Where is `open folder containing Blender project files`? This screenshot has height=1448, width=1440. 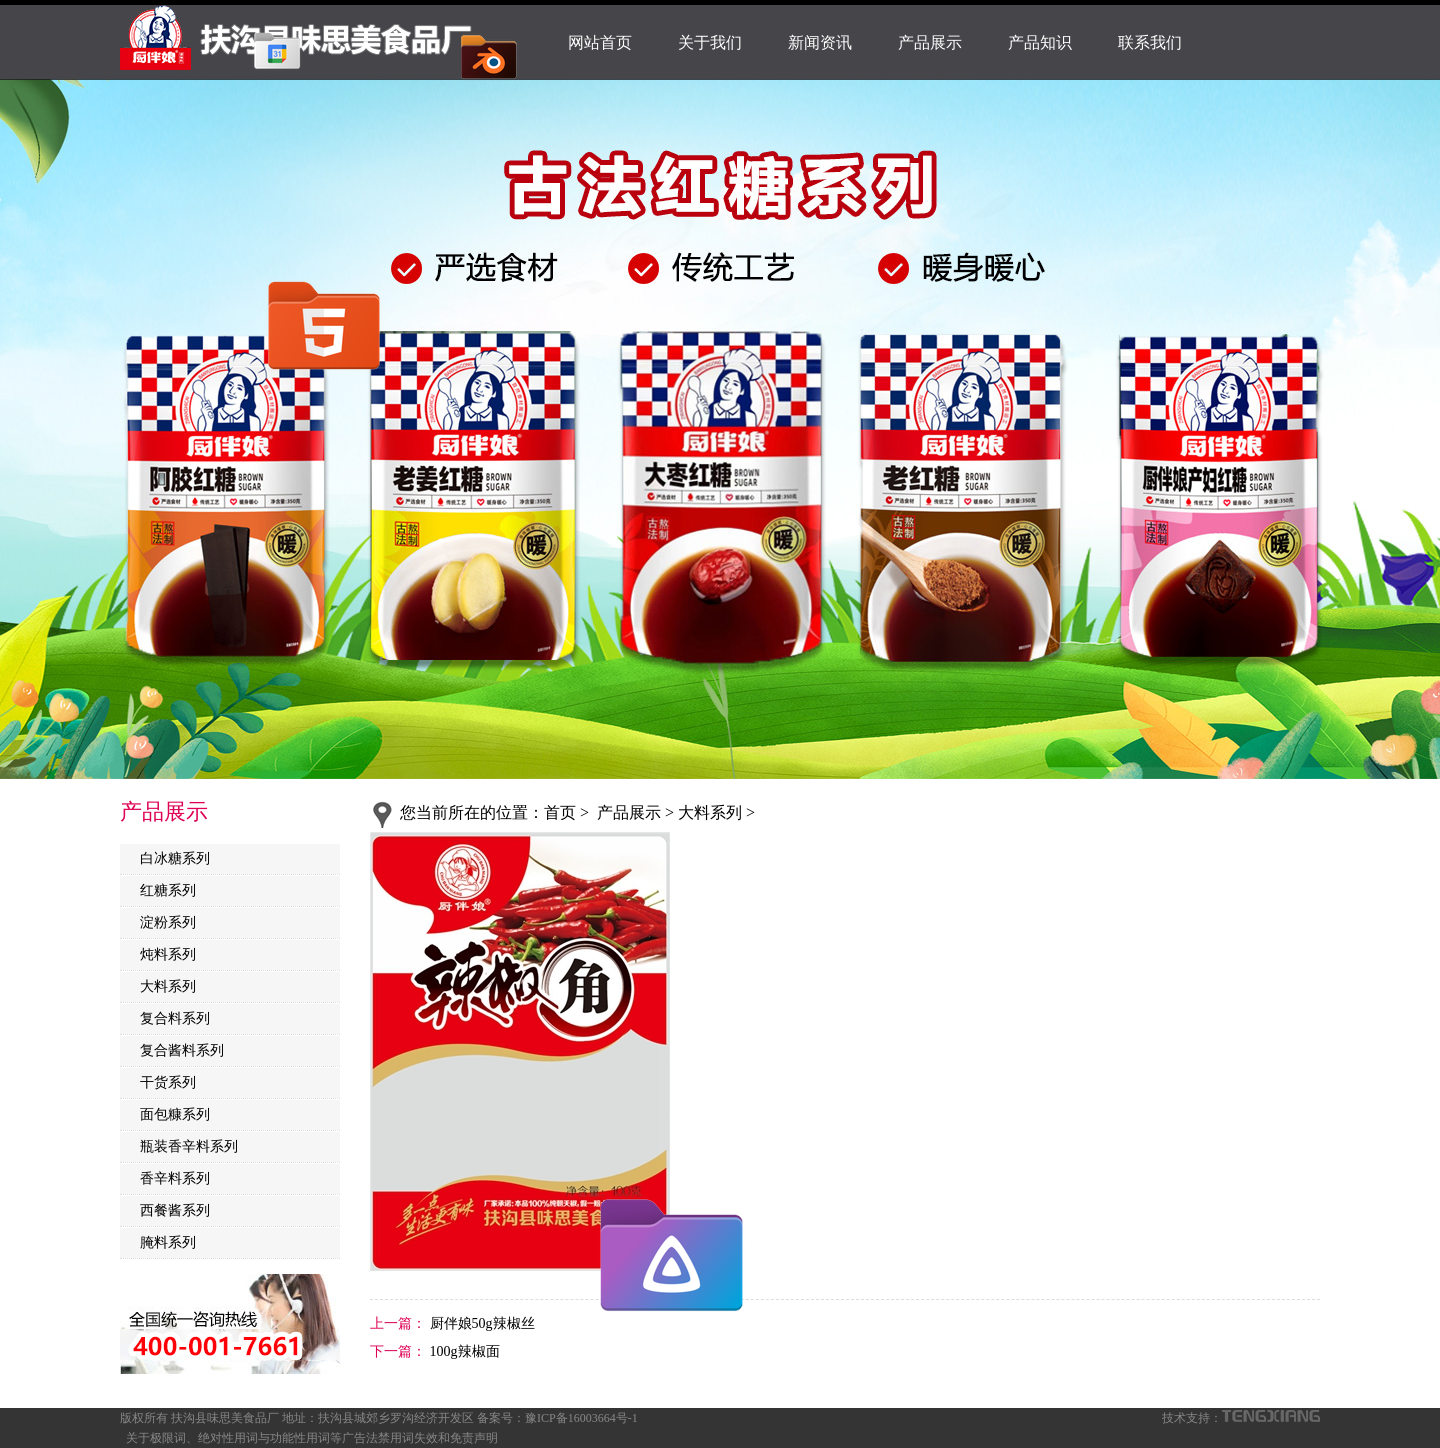 open folder containing Blender project files is located at coordinates (488, 58).